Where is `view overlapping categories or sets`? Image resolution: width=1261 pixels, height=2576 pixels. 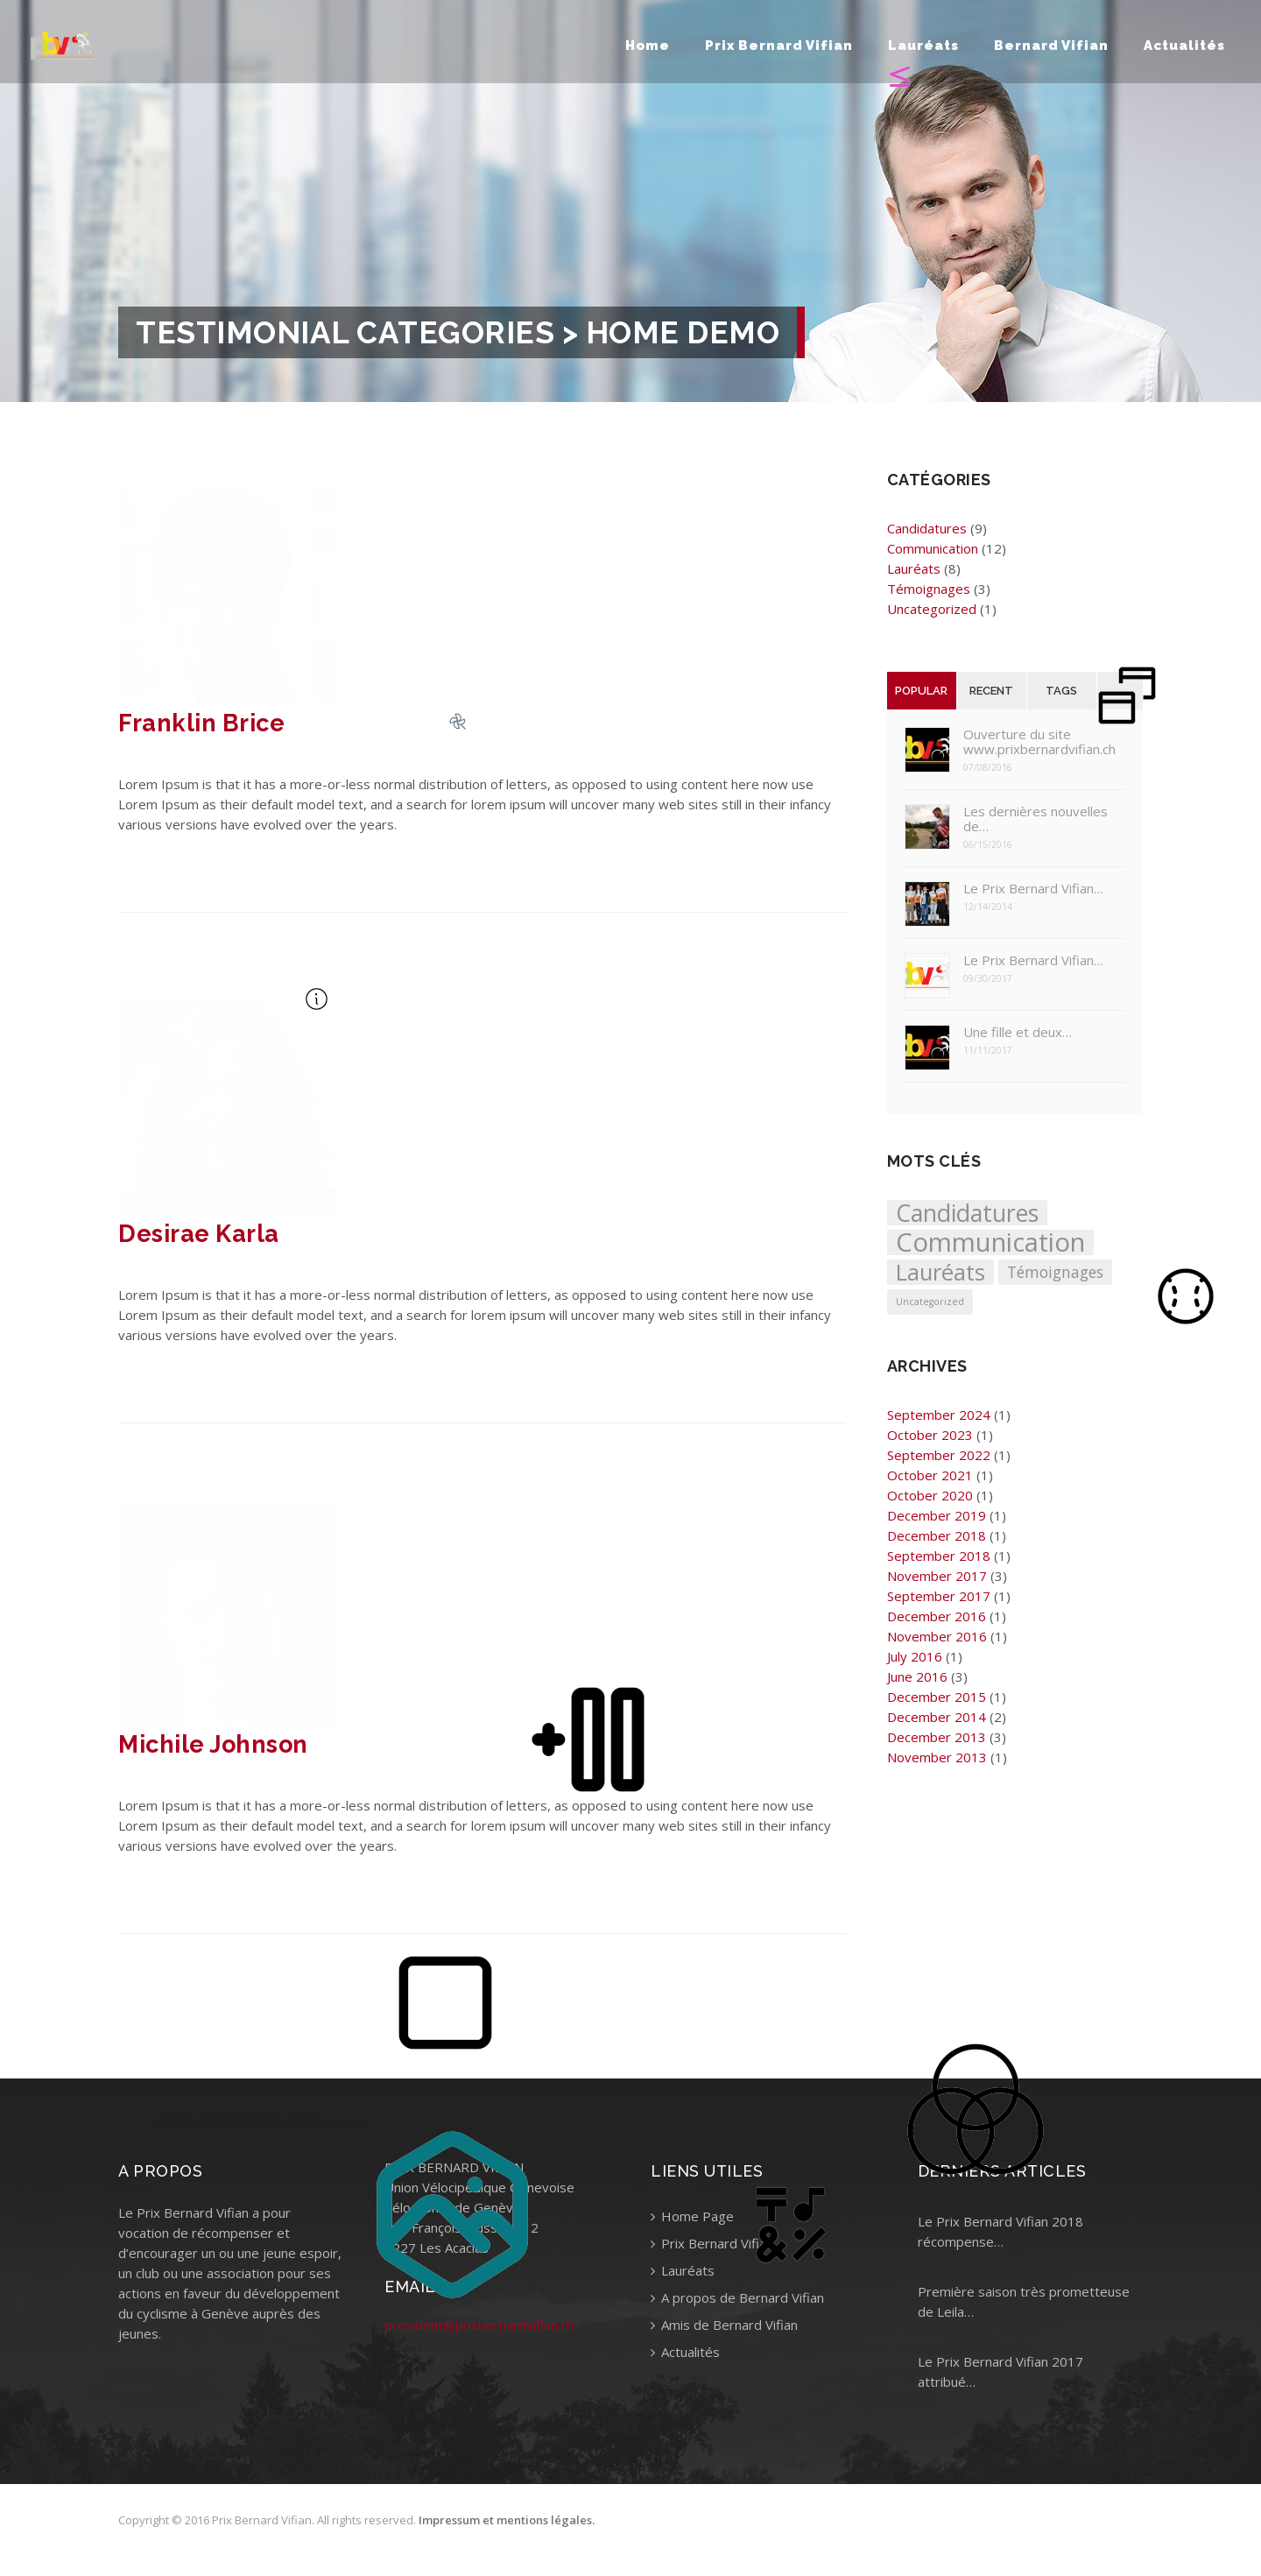
view overlapping categories or sets is located at coordinates (976, 2112).